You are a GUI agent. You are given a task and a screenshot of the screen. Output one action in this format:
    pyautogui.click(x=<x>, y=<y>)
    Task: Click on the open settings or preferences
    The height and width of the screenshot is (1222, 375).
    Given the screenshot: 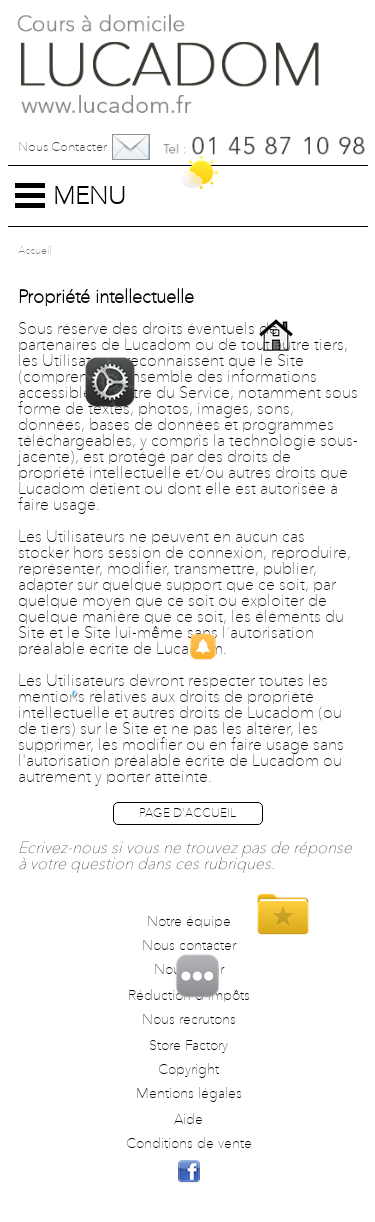 What is the action you would take?
    pyautogui.click(x=197, y=976)
    